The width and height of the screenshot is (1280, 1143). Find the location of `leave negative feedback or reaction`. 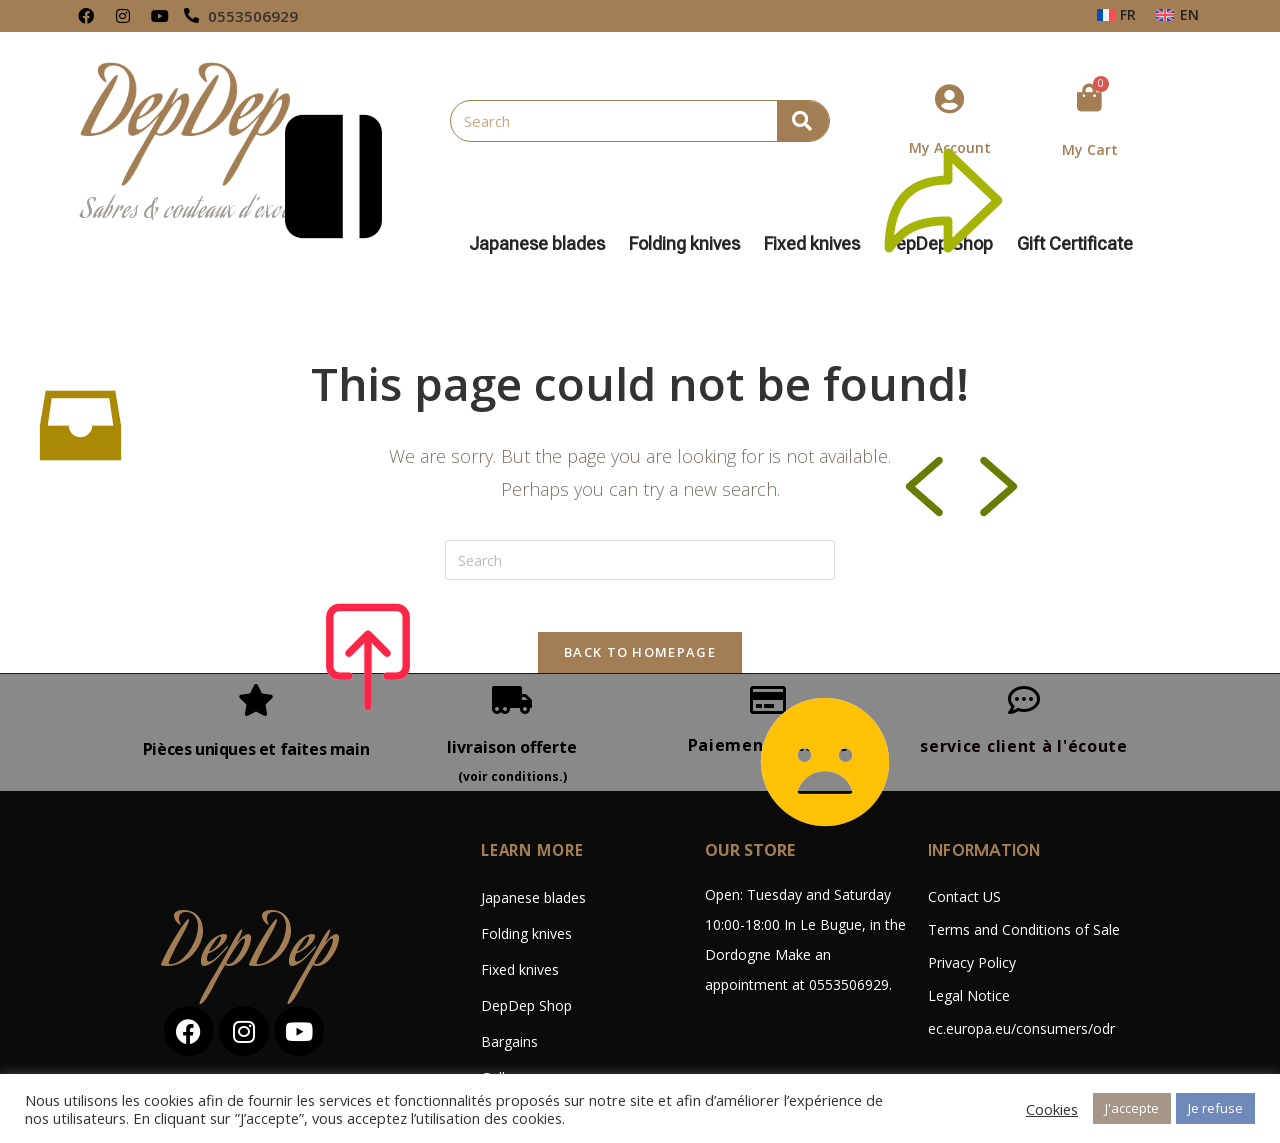

leave negative feedback or reaction is located at coordinates (825, 762).